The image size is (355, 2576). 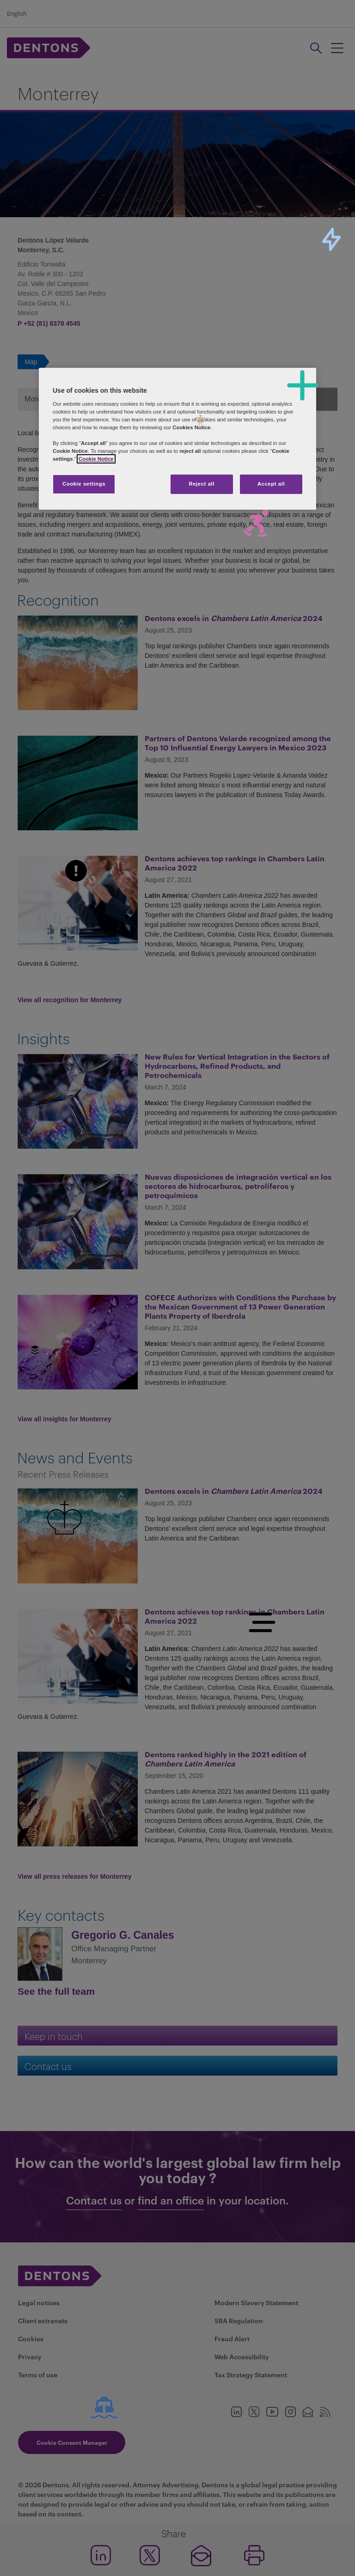 What do you see at coordinates (262, 1622) in the screenshot?
I see `open navigation menu` at bounding box center [262, 1622].